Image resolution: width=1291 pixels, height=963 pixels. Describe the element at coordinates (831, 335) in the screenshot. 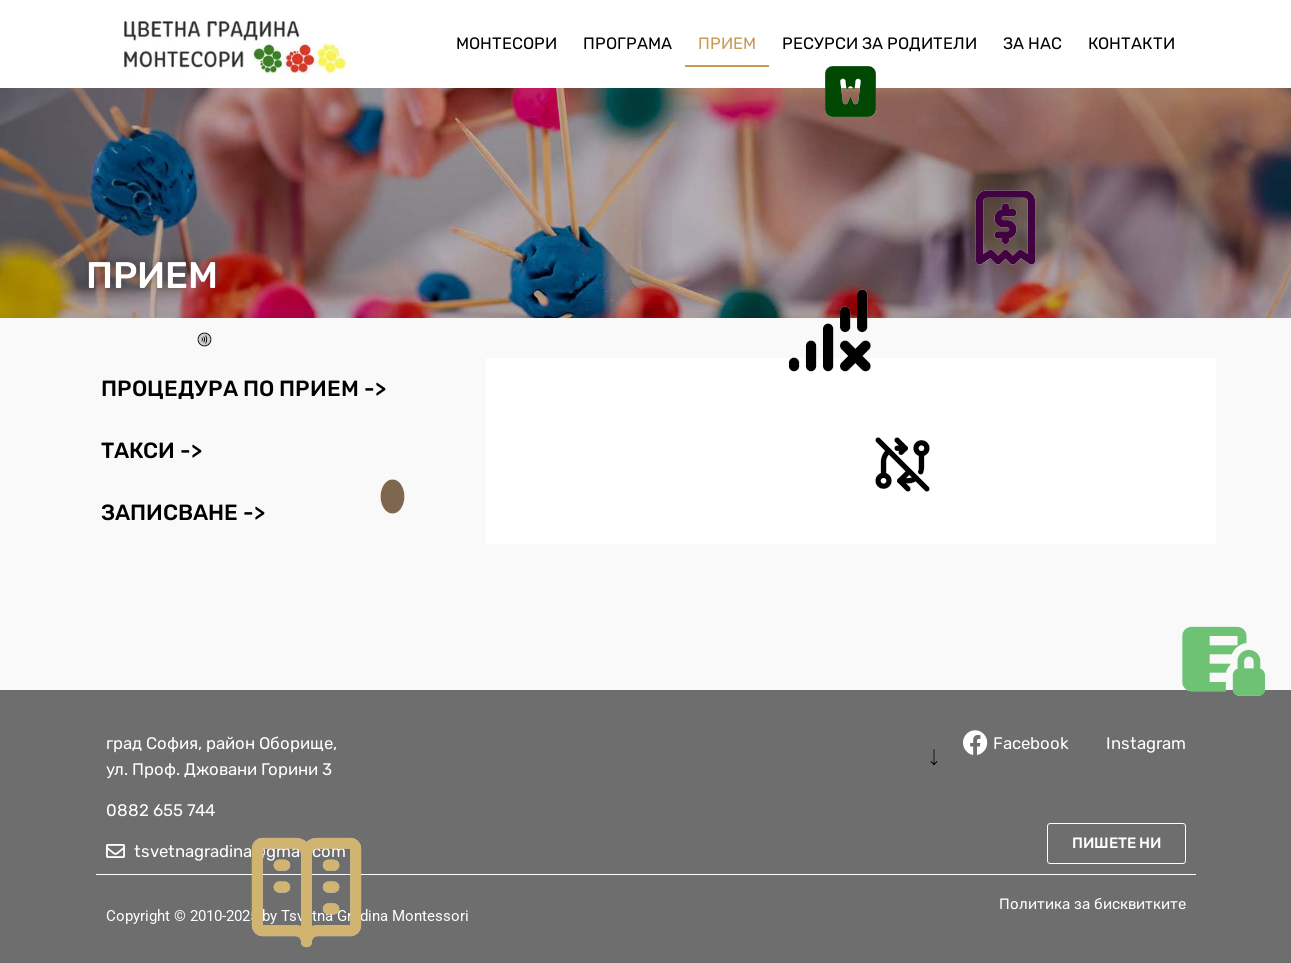

I see `no cellular signal available` at that location.